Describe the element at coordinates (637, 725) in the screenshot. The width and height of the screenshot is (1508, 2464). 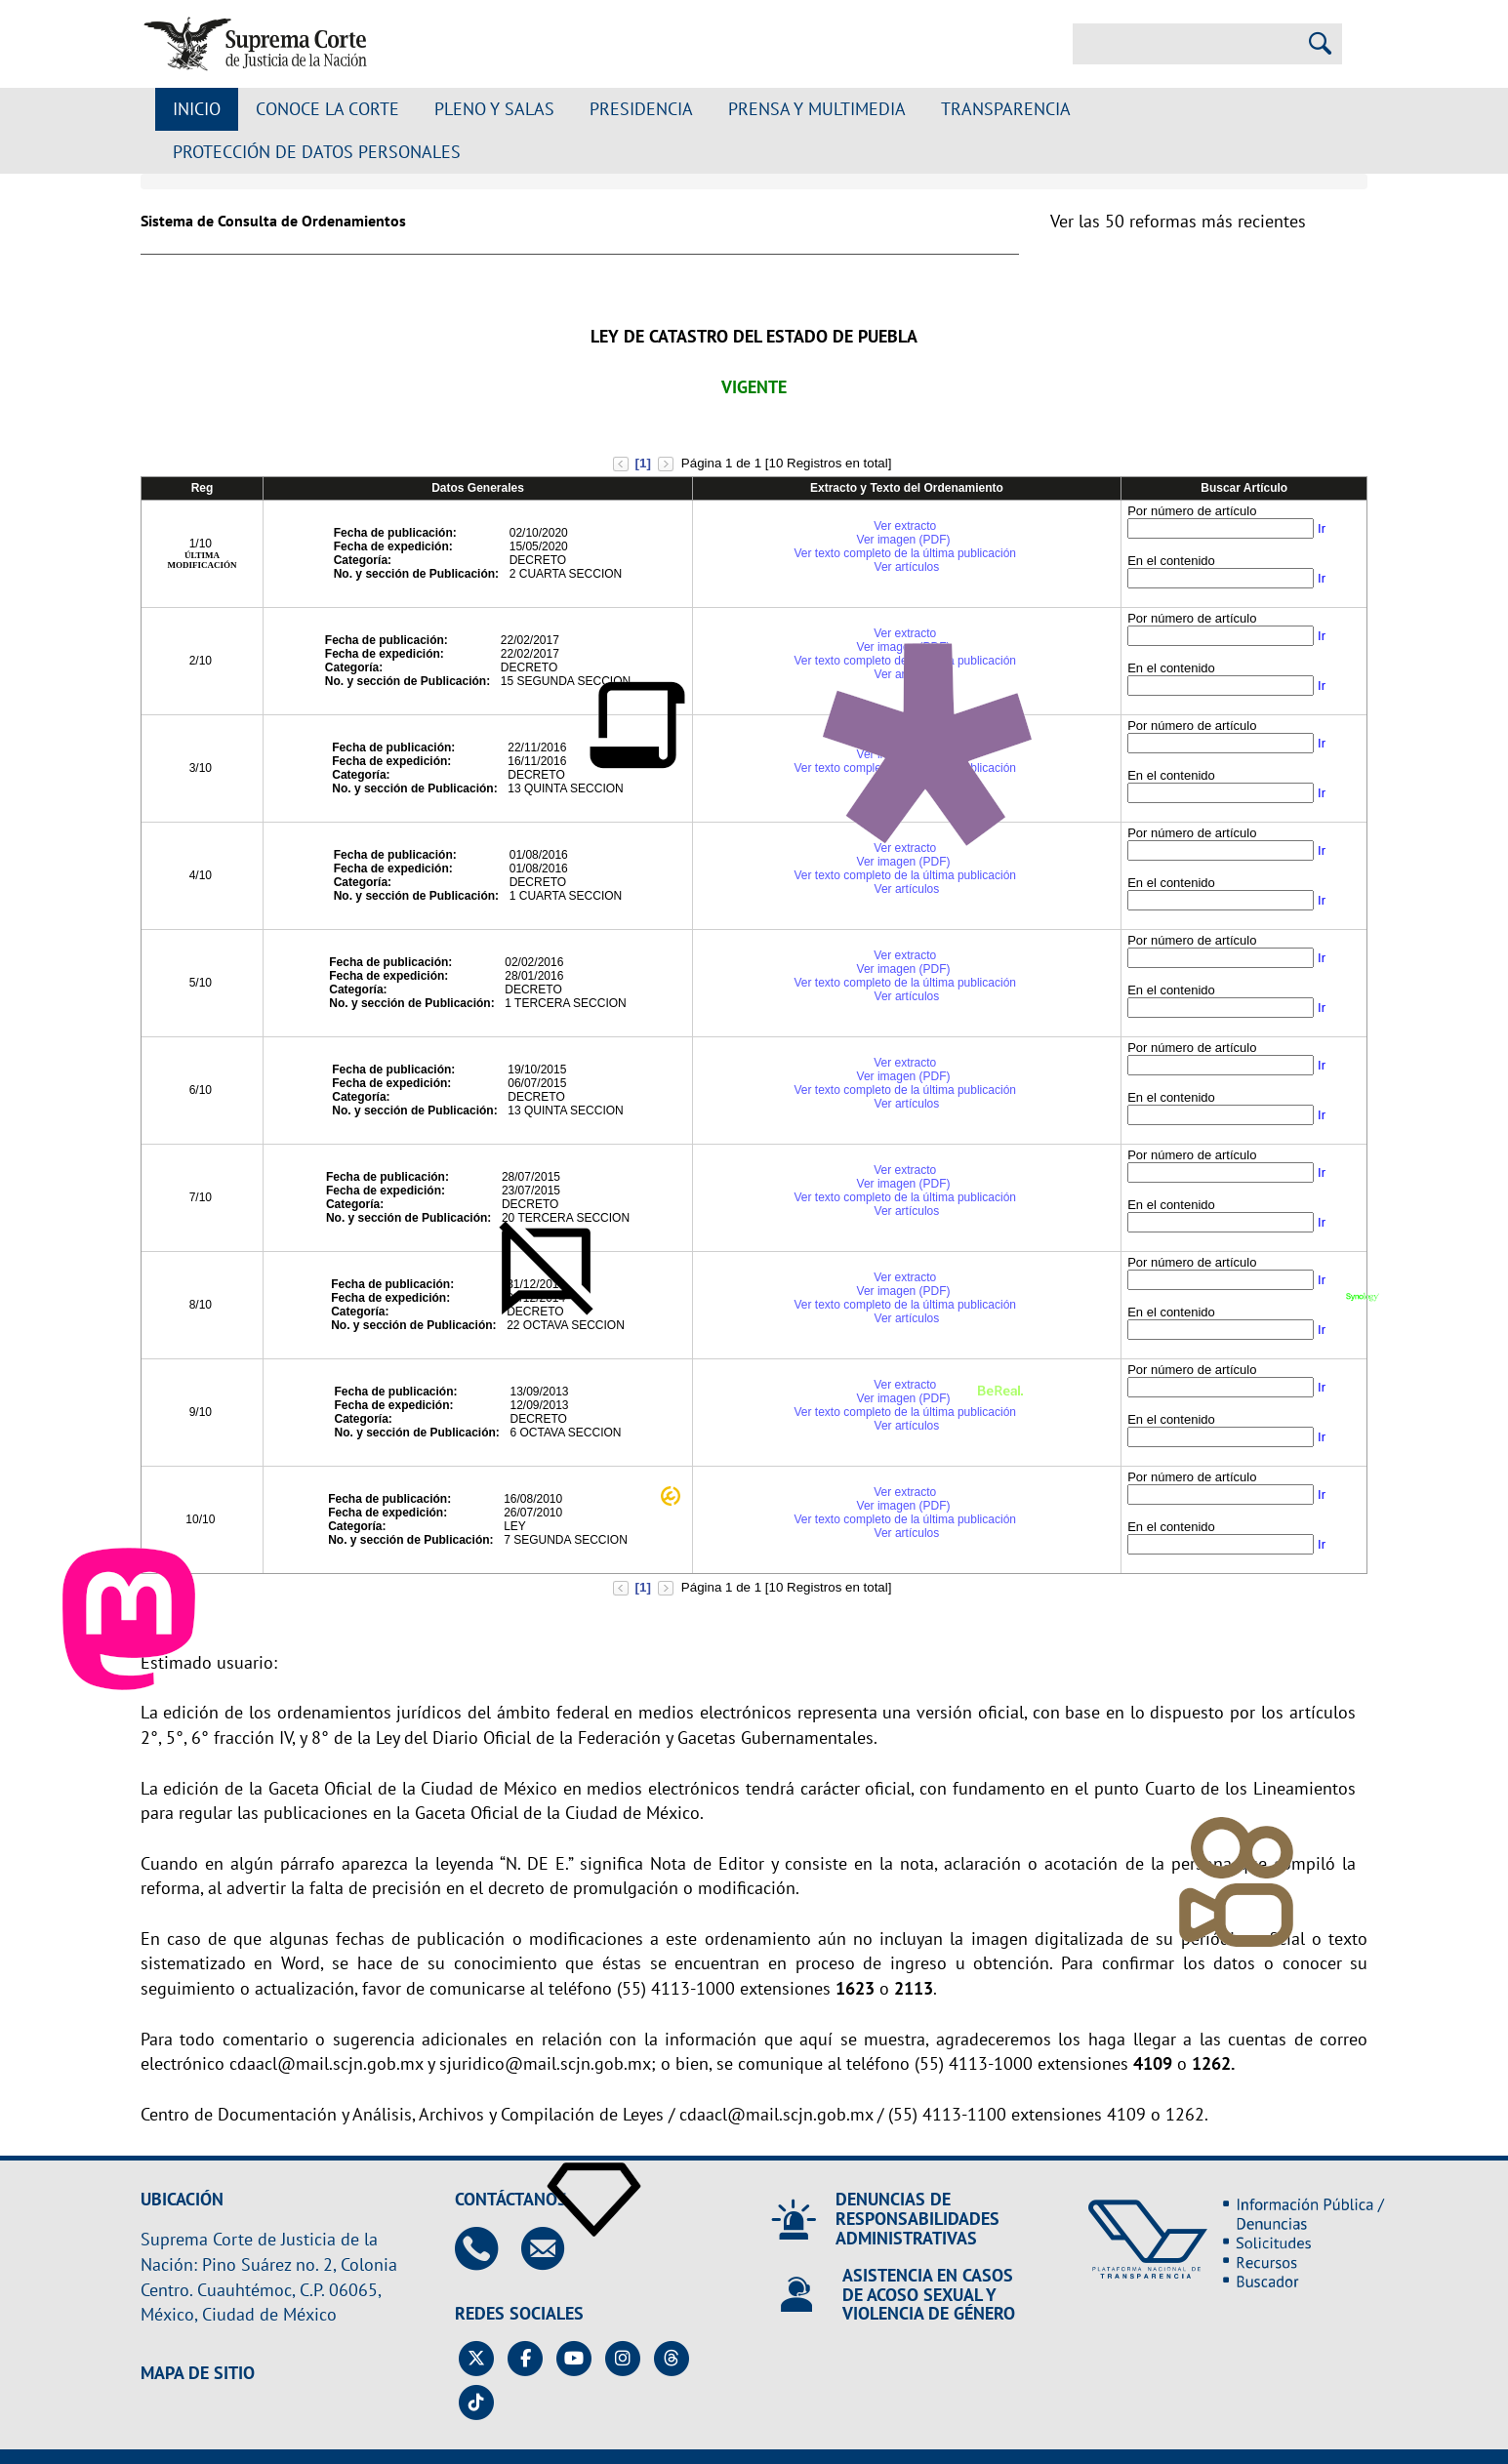
I see `view document or paper file` at that location.